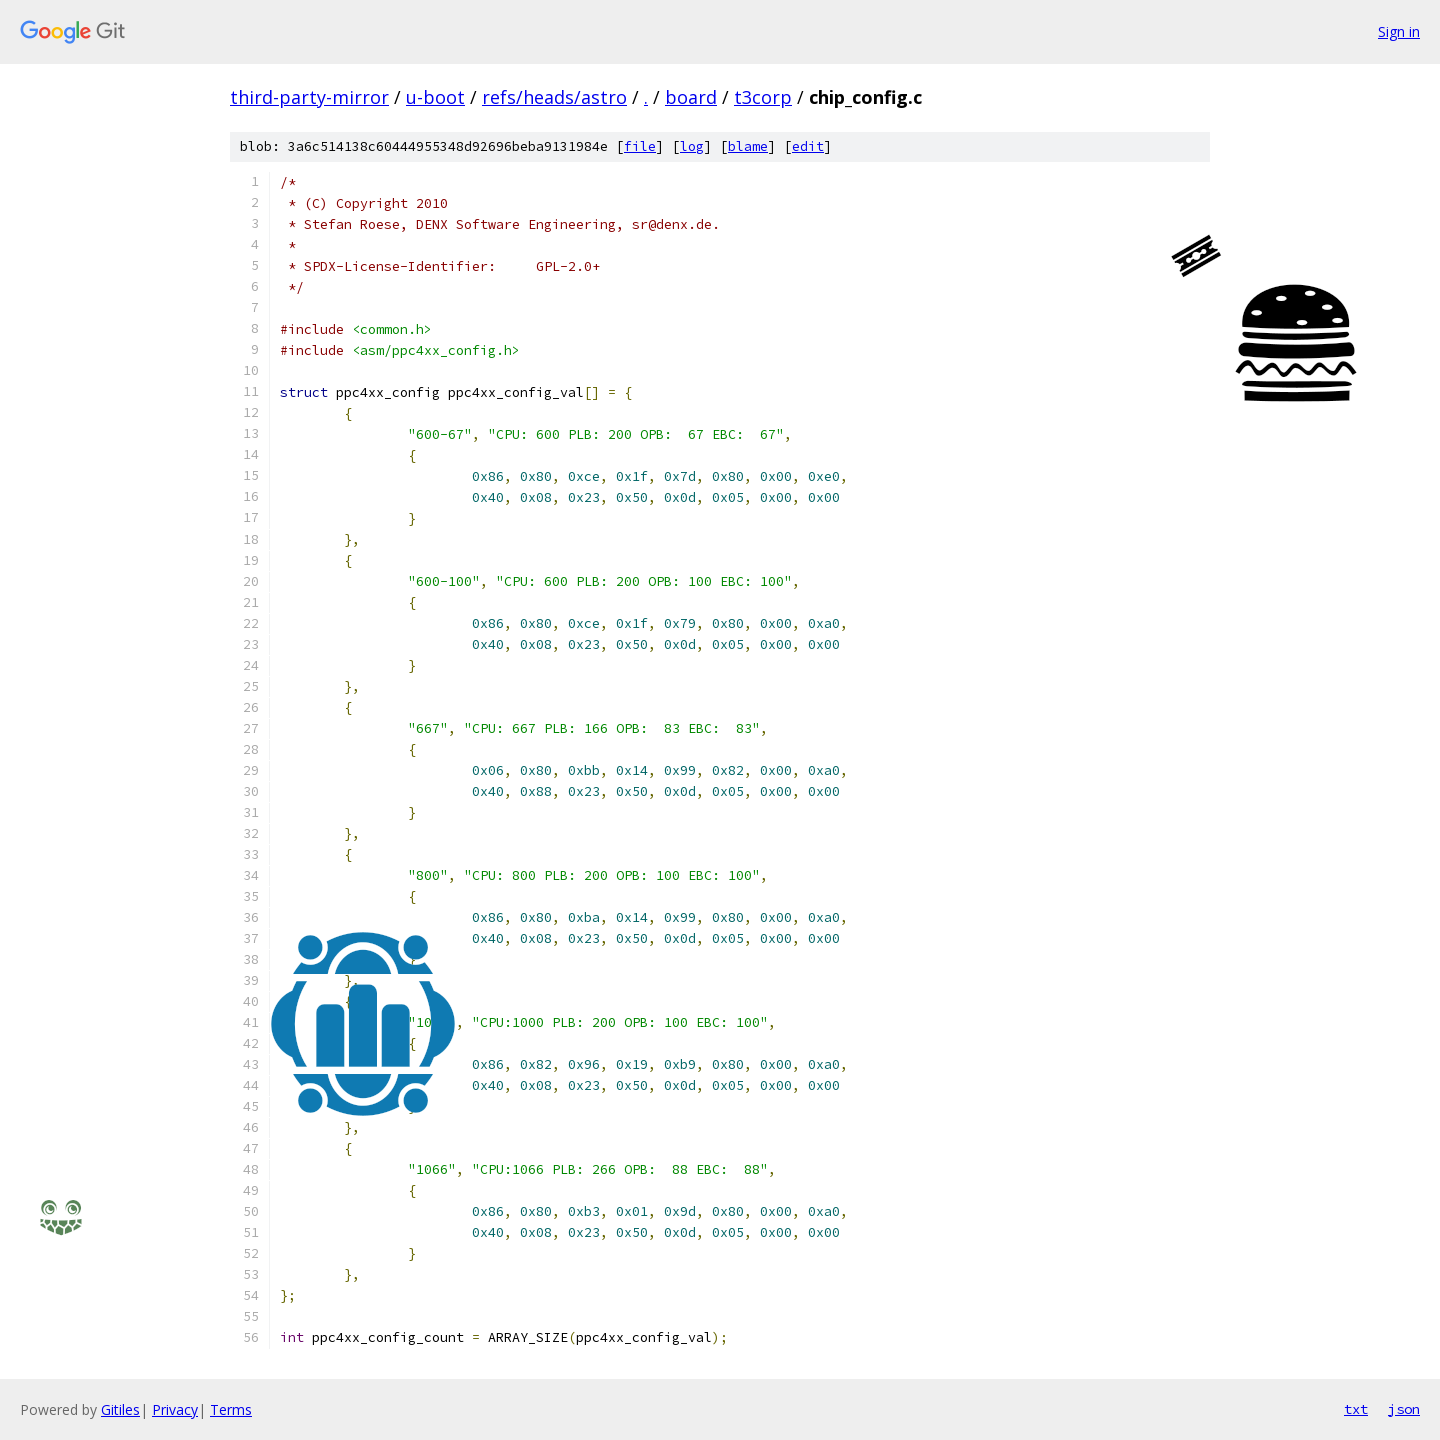 The height and width of the screenshot is (1440, 1440). I want to click on view global analytics or statistics, so click(363, 1024).